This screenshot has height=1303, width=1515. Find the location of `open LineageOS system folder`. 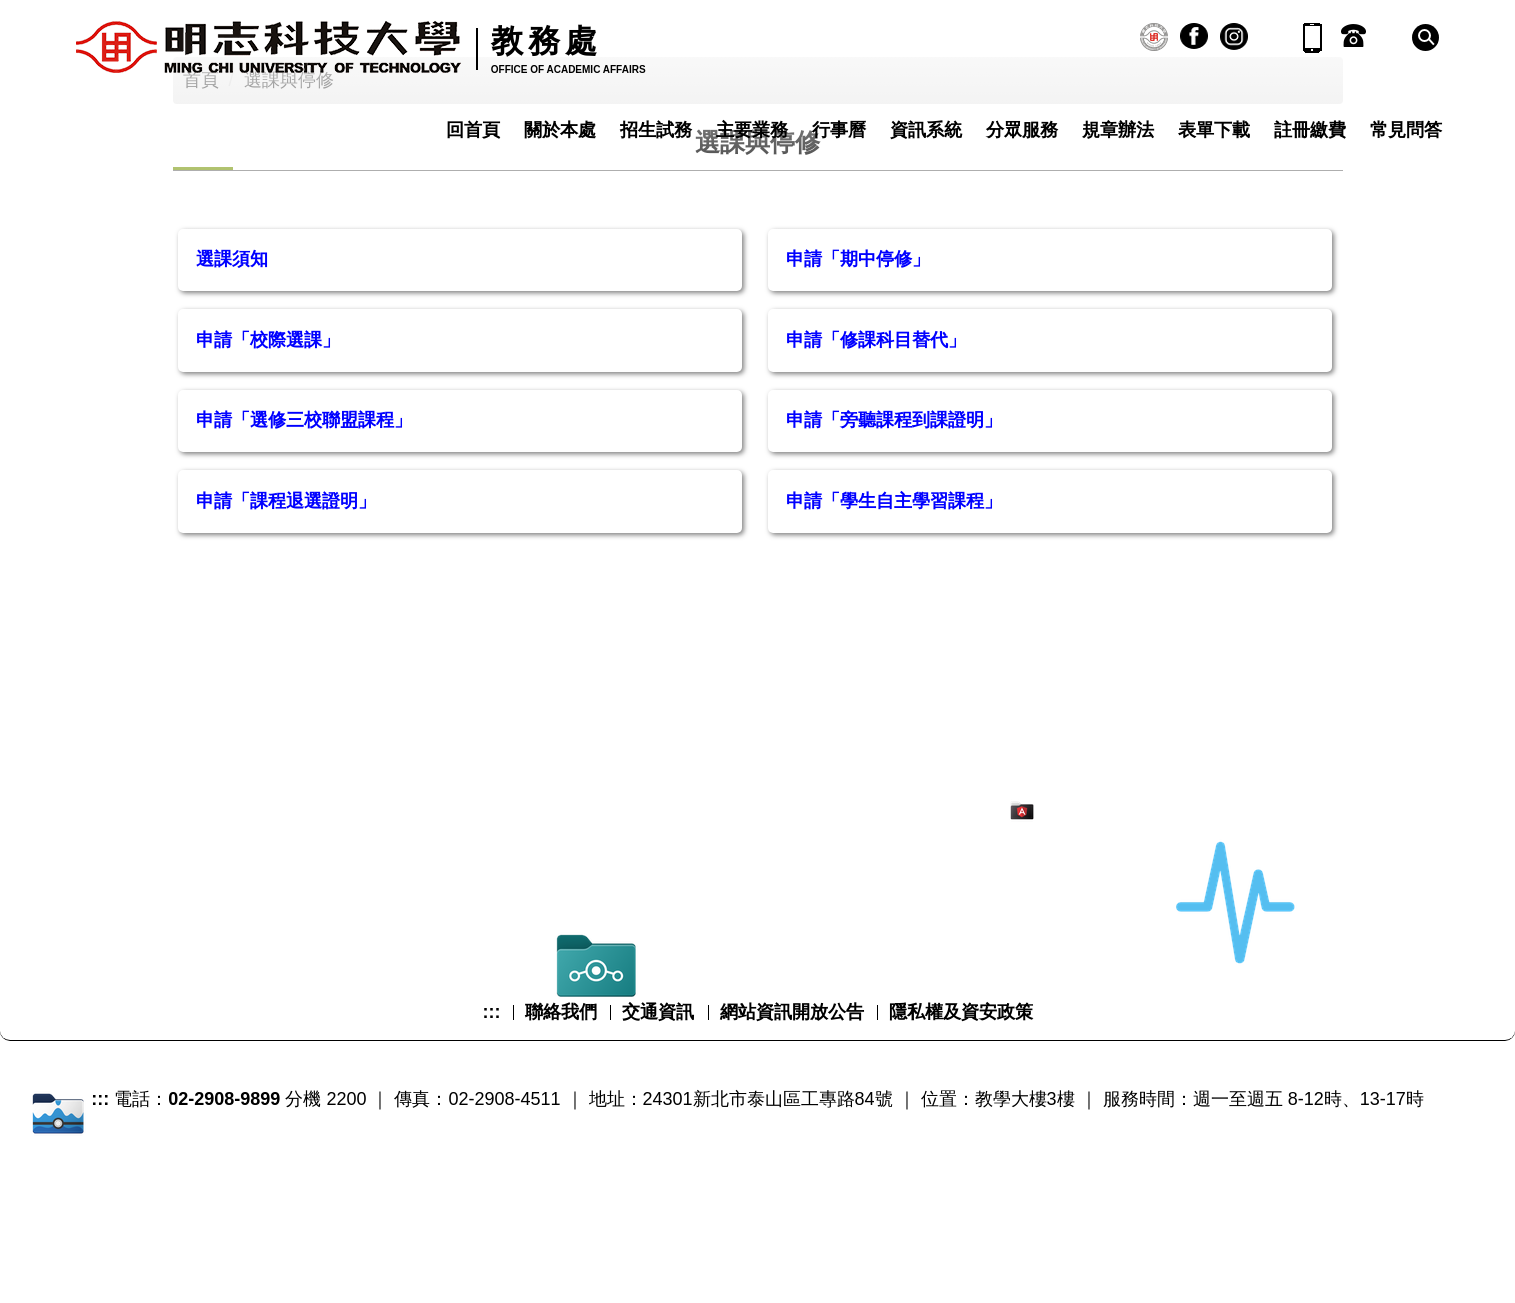

open LineageOS system folder is located at coordinates (596, 968).